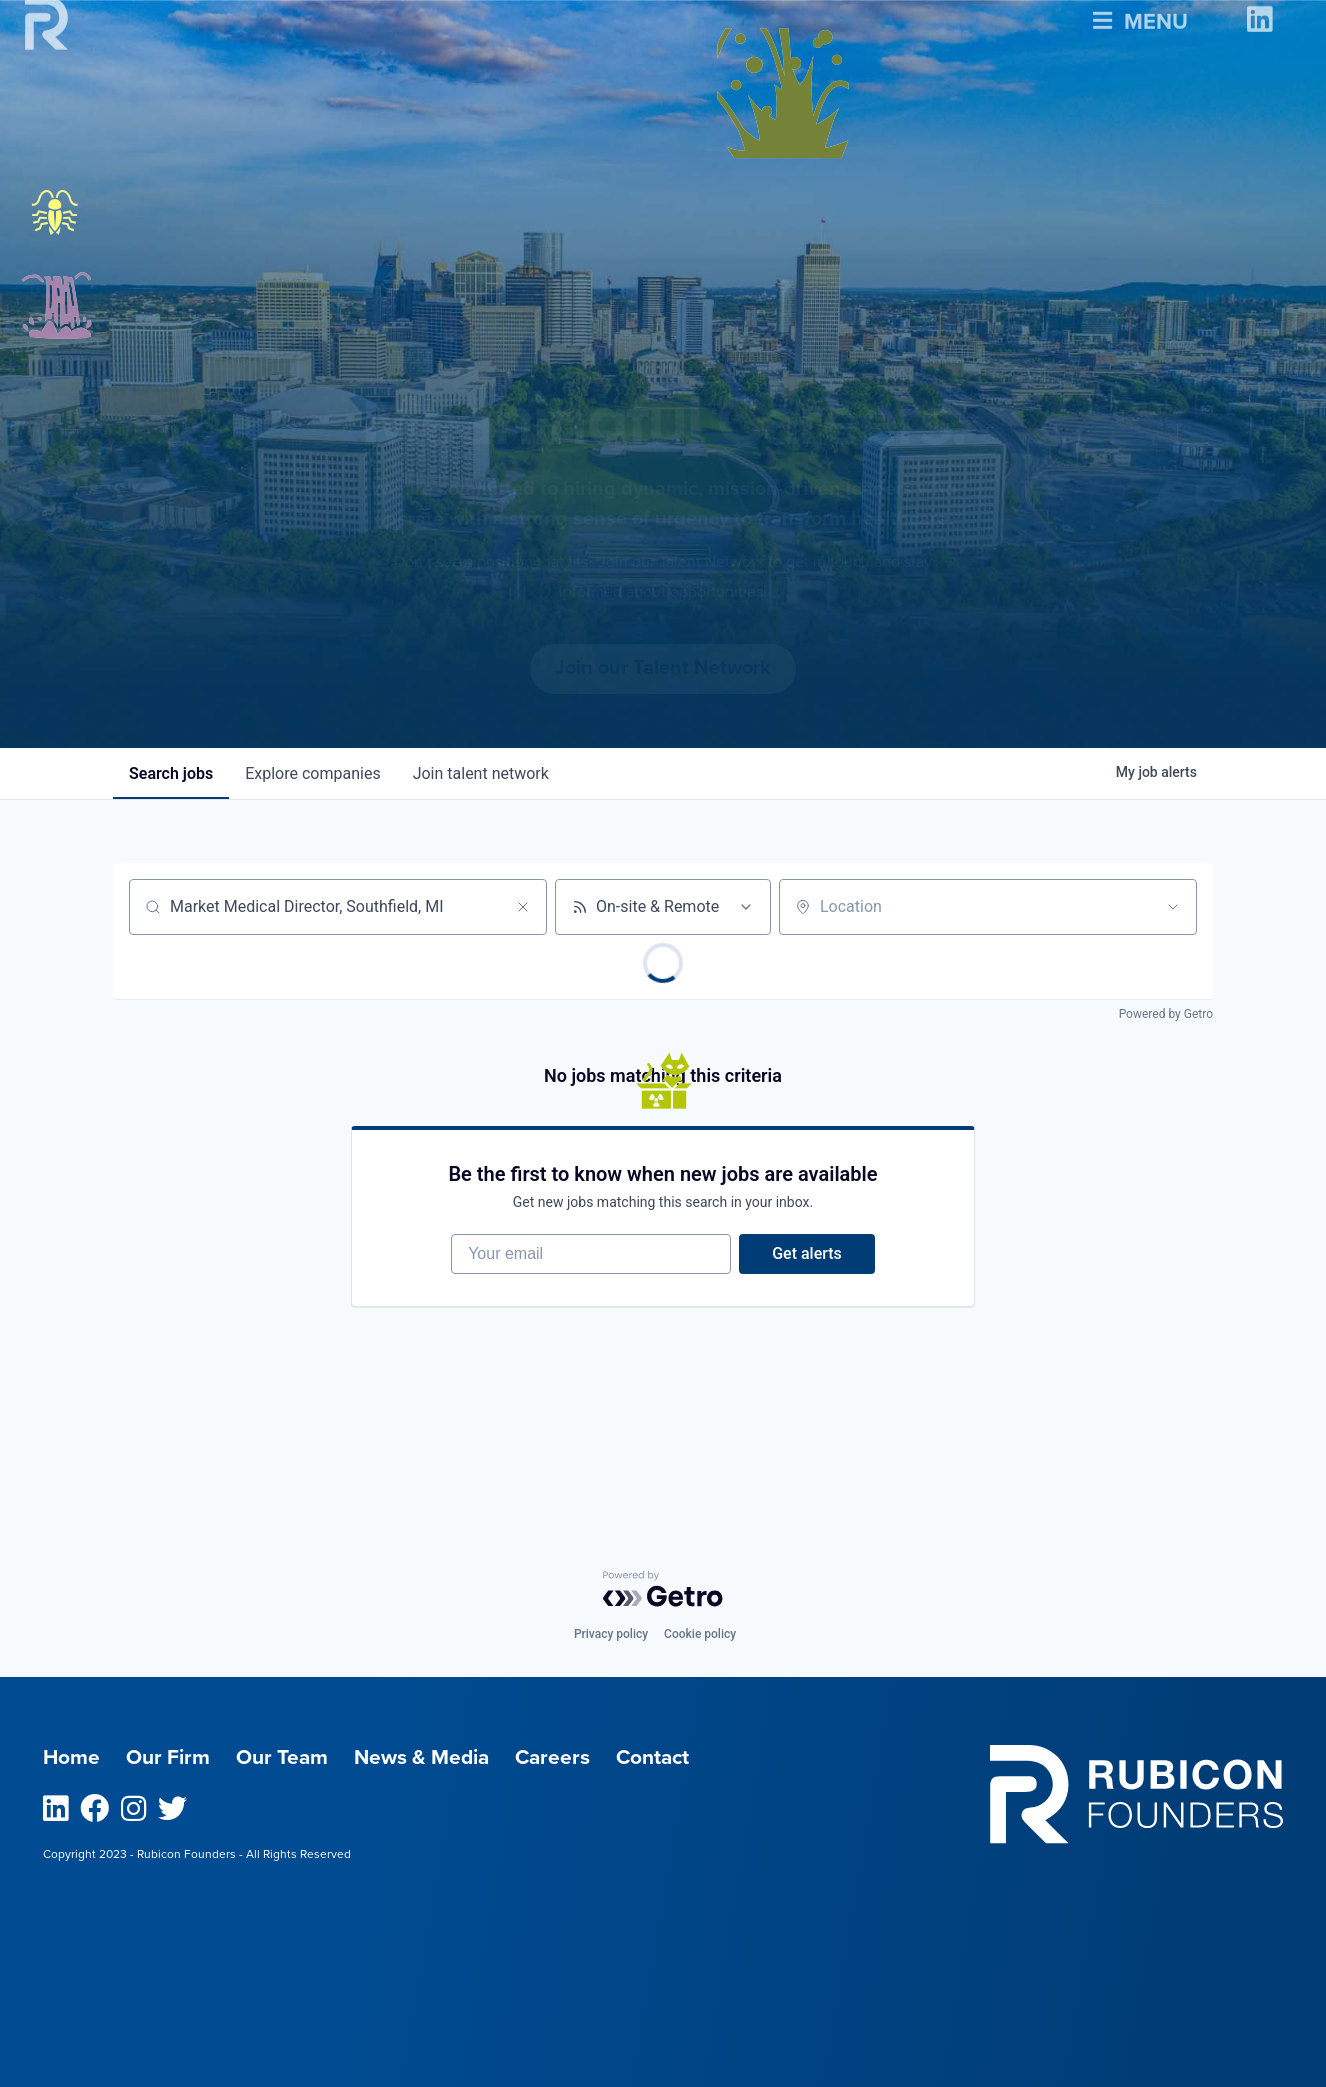 The width and height of the screenshot is (1326, 2087). Describe the element at coordinates (664, 1081) in the screenshot. I see `indicates a quantum state where the outcome is alive/positive` at that location.